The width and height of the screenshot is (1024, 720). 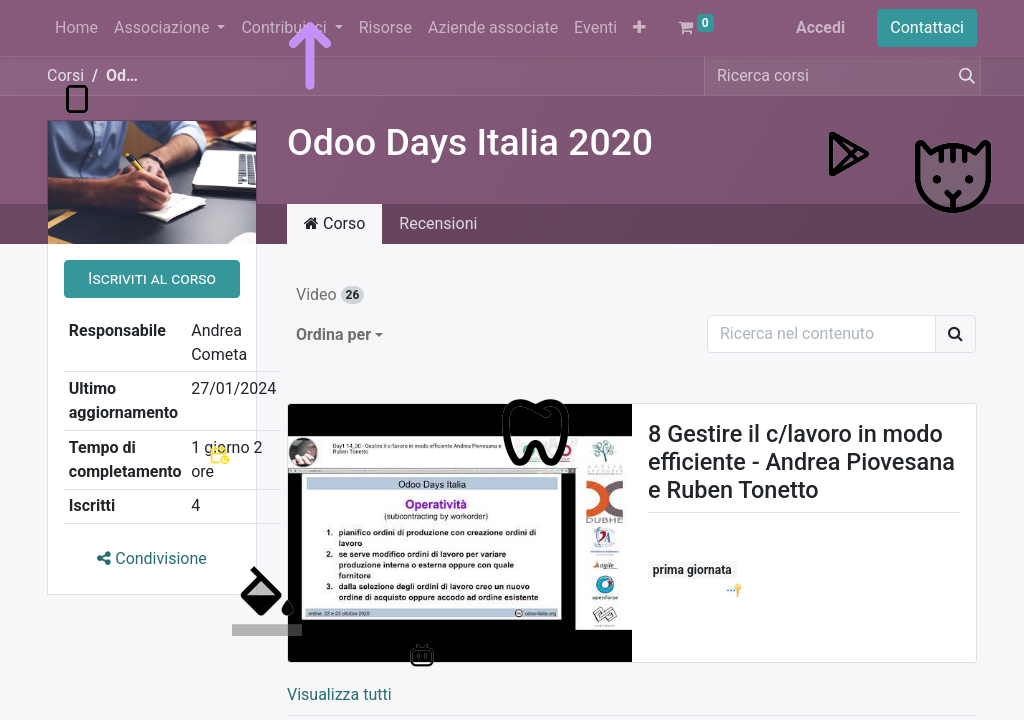 What do you see at coordinates (733, 590) in the screenshot?
I see `manage saved passwords and login credentials` at bounding box center [733, 590].